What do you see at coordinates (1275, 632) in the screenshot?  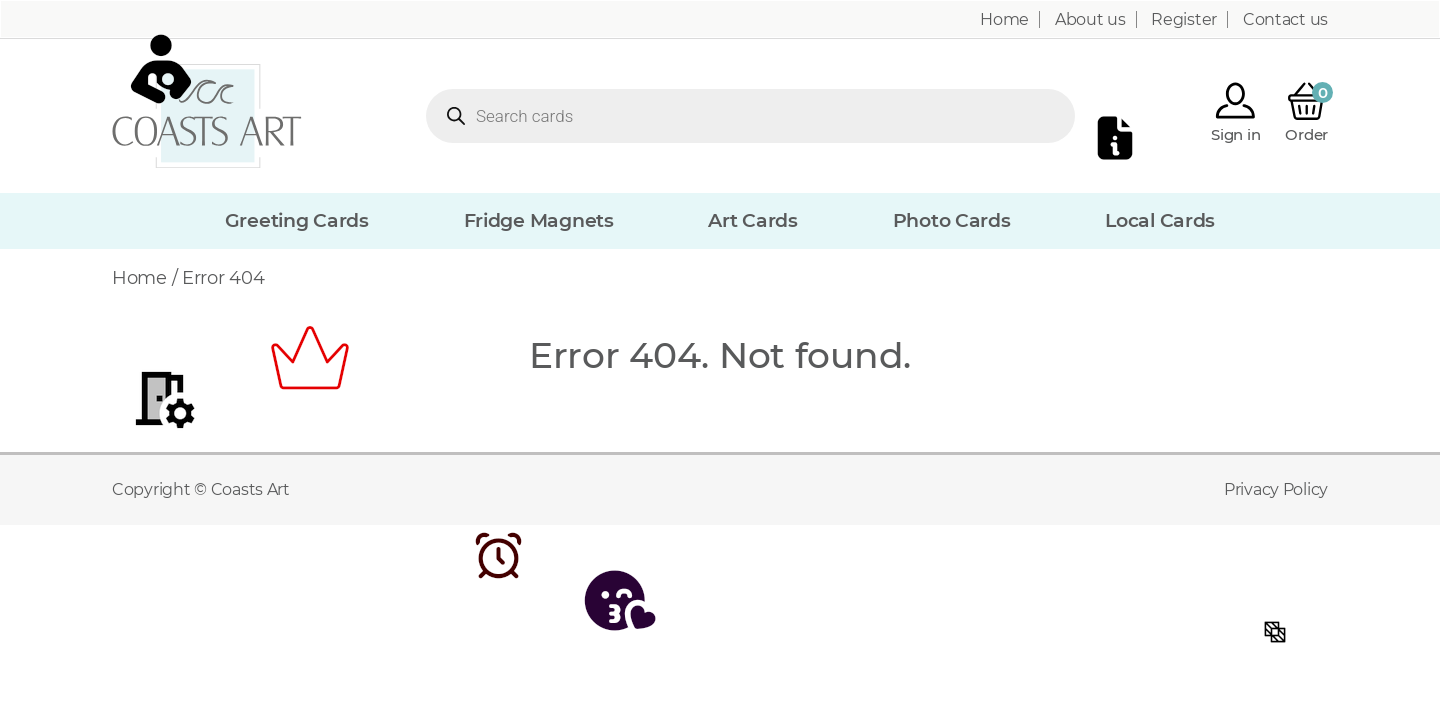 I see `exclude overlapping areas from selection` at bounding box center [1275, 632].